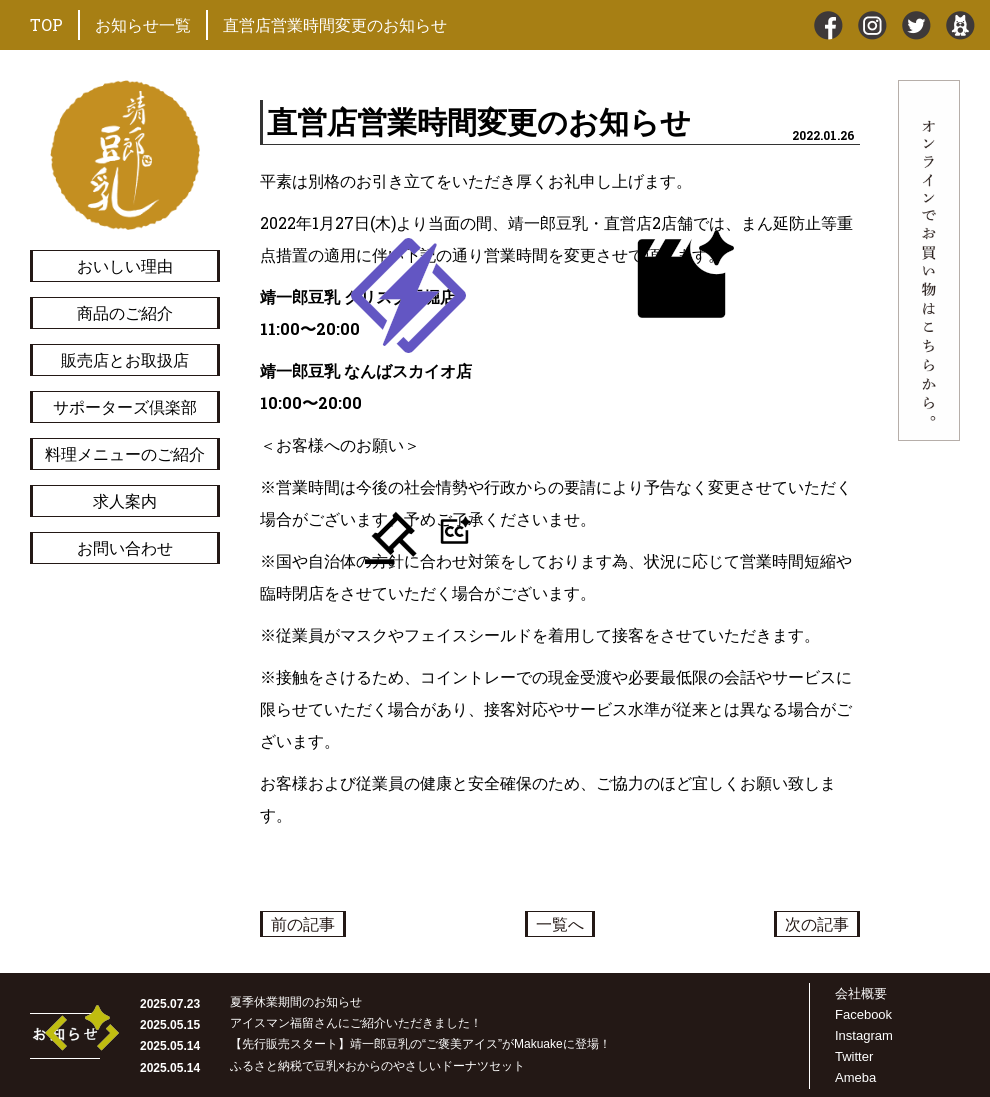 The image size is (990, 1097). I want to click on access AI-powered video editing tools, so click(681, 278).